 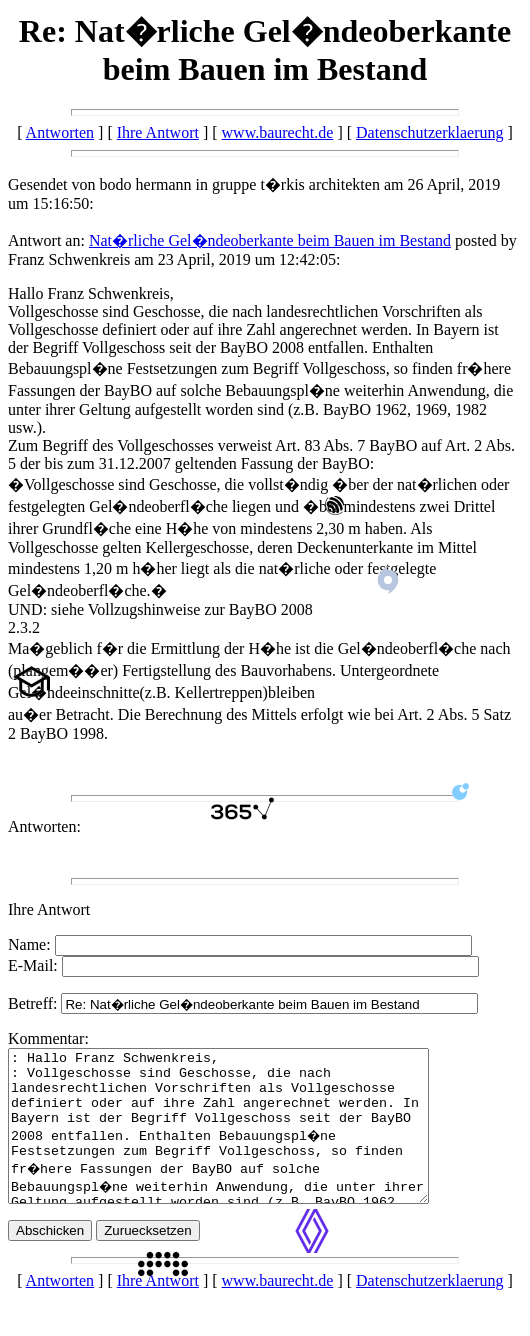 I want to click on open bitwig studio application, so click(x=163, y=1264).